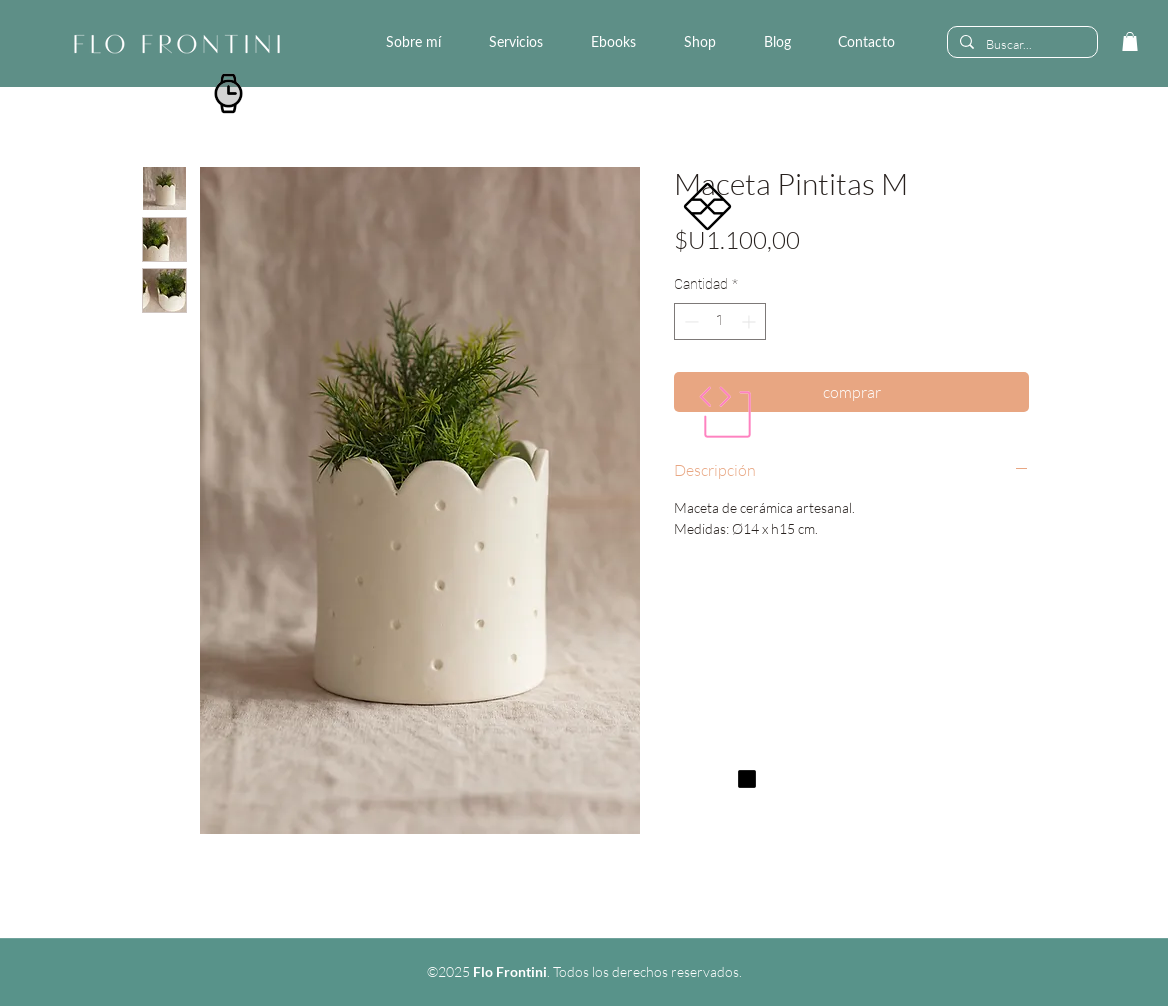 The height and width of the screenshot is (1006, 1168). I want to click on stop media playback, so click(747, 779).